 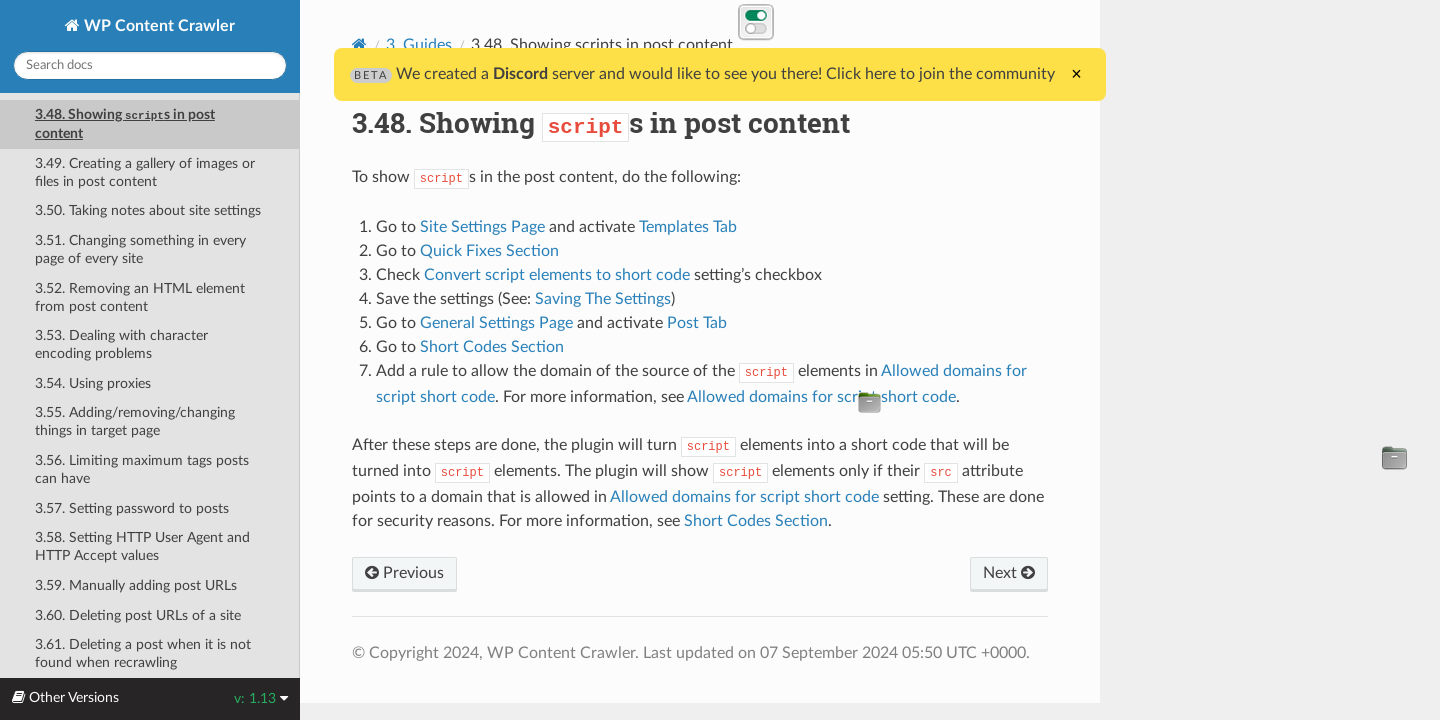 What do you see at coordinates (756, 22) in the screenshot?
I see `open unity tweak tool settings` at bounding box center [756, 22].